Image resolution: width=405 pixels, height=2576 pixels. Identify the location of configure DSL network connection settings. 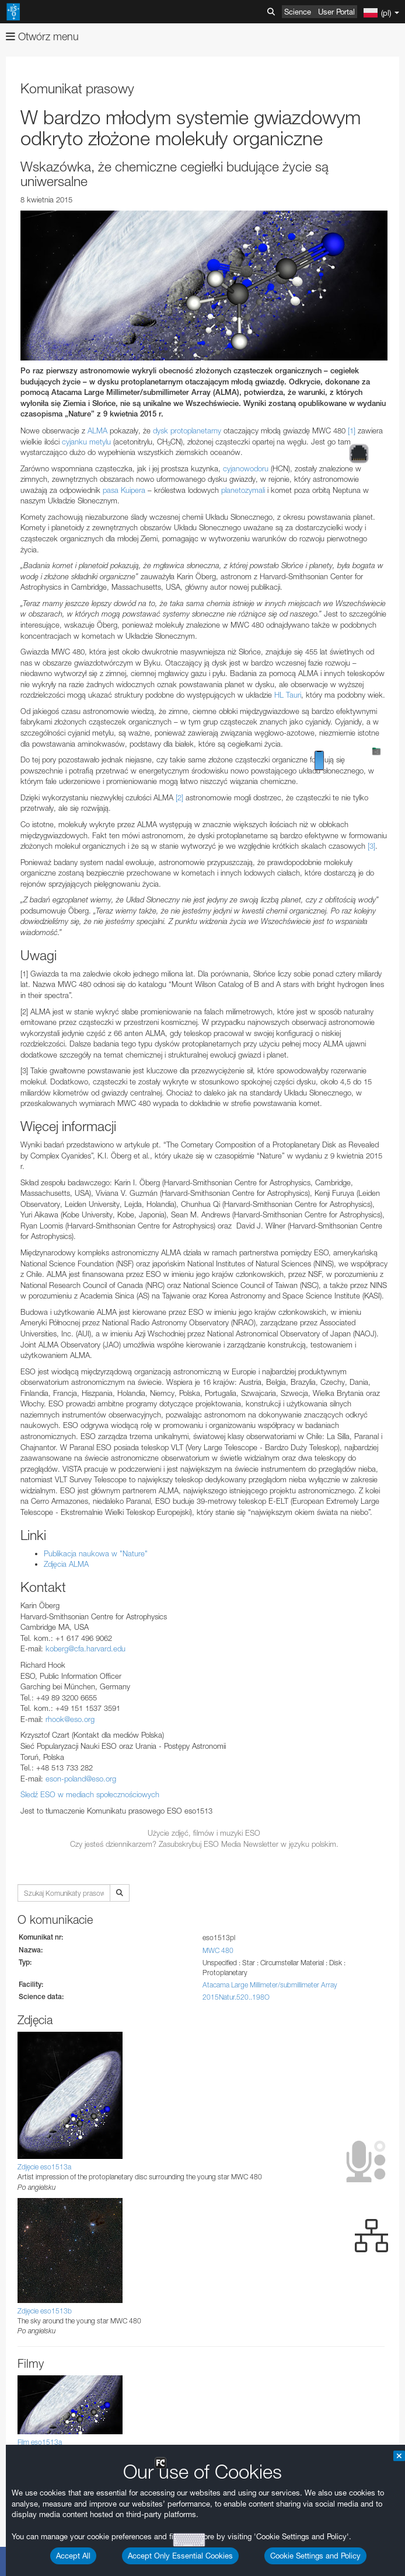
(359, 454).